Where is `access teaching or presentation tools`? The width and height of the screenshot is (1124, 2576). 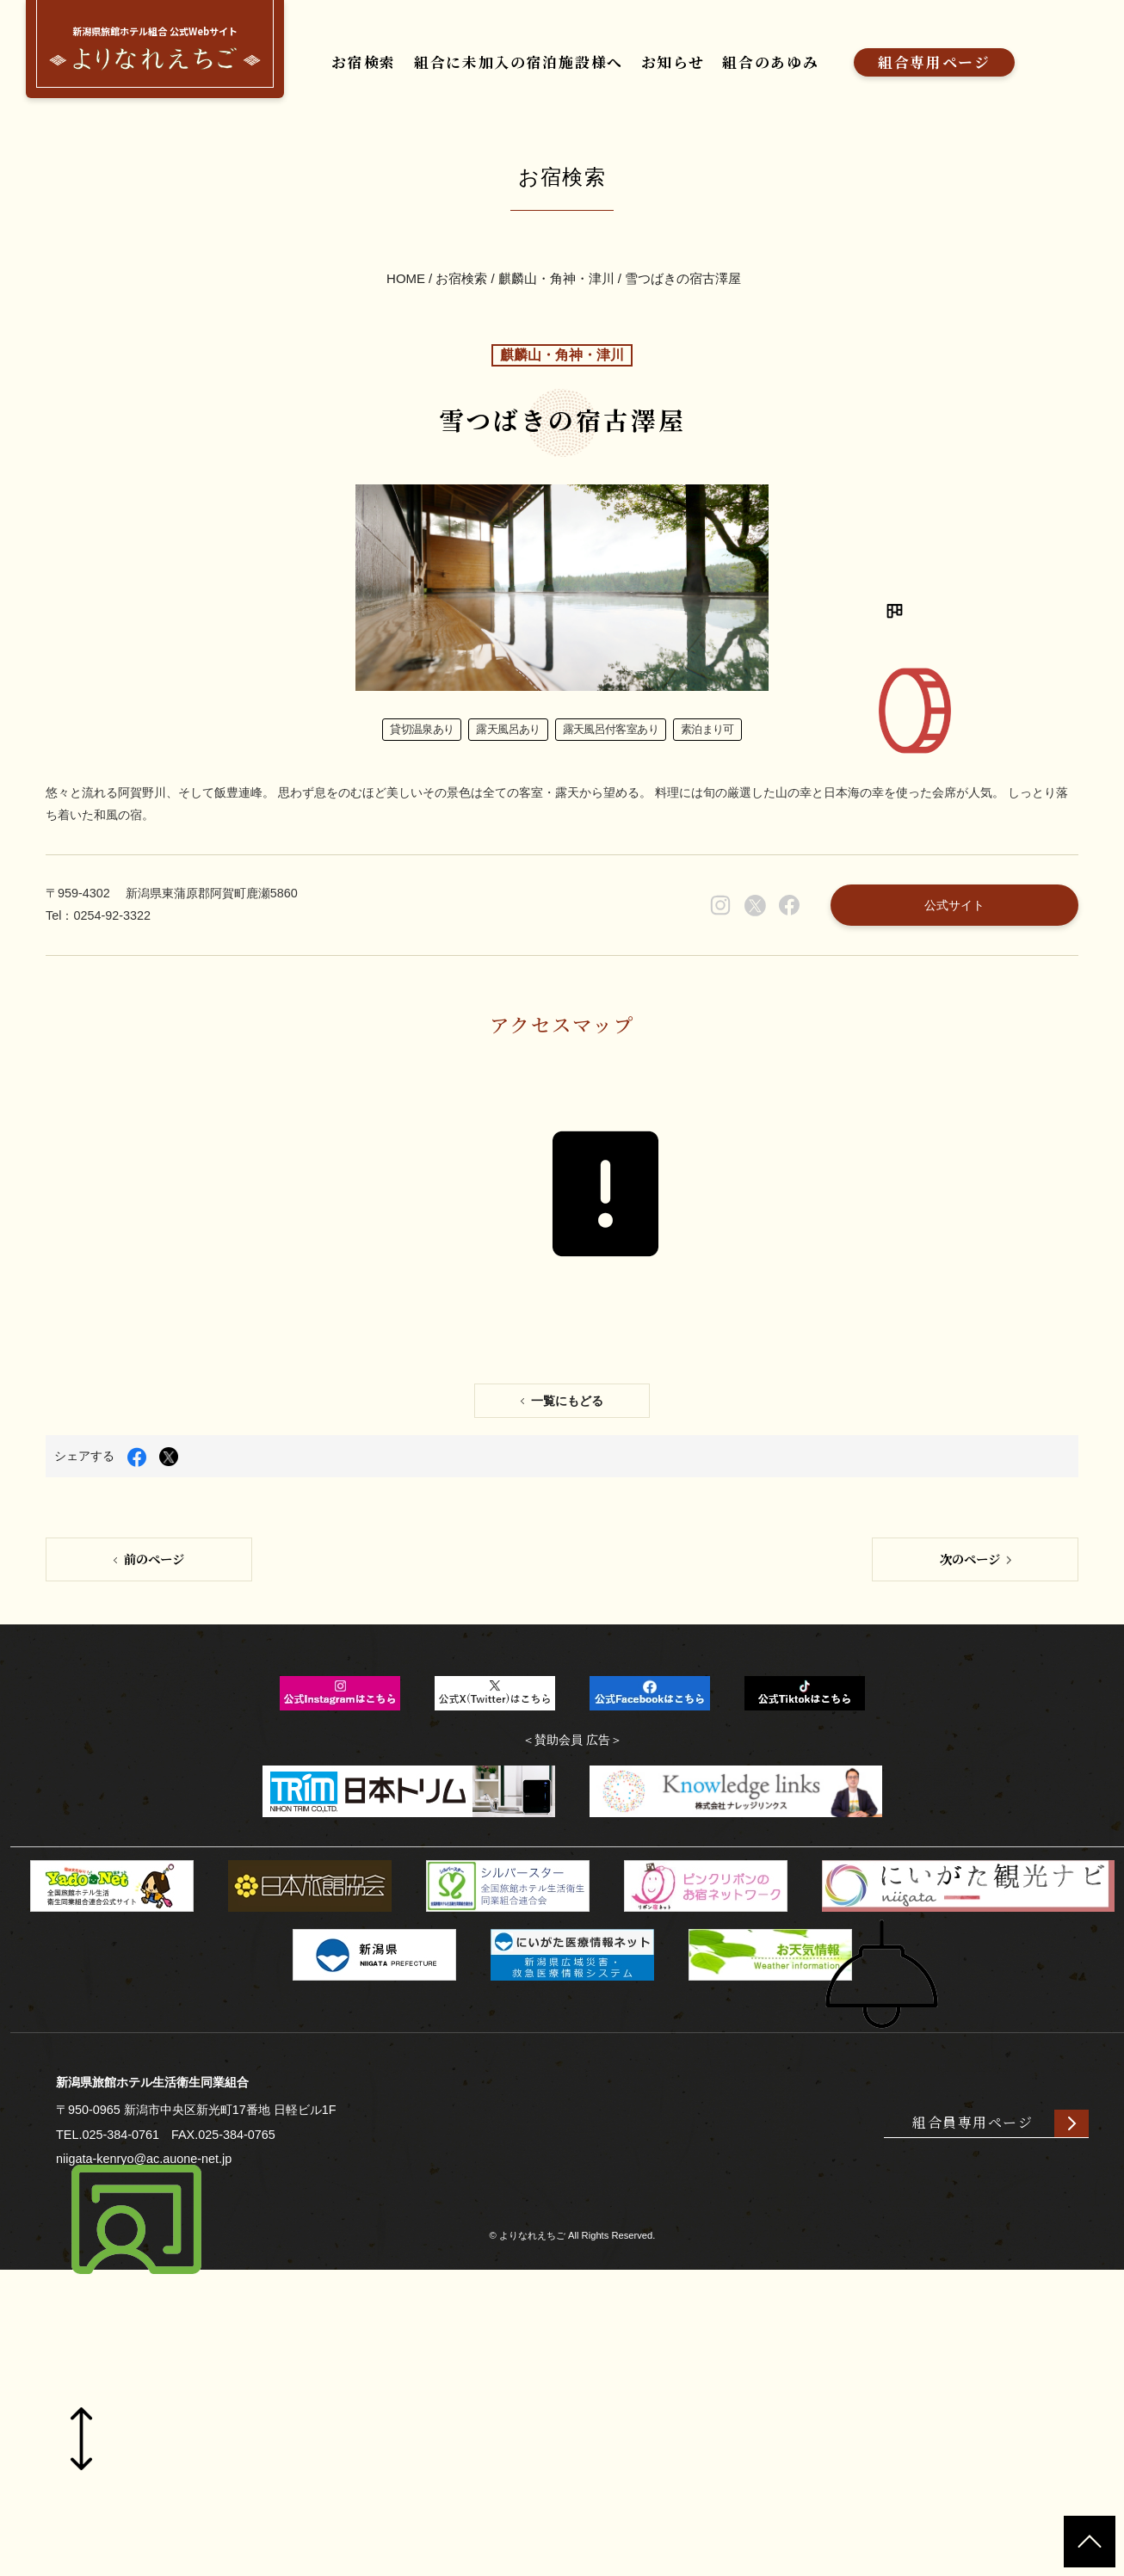
access teaching or presentation tools is located at coordinates (136, 2219).